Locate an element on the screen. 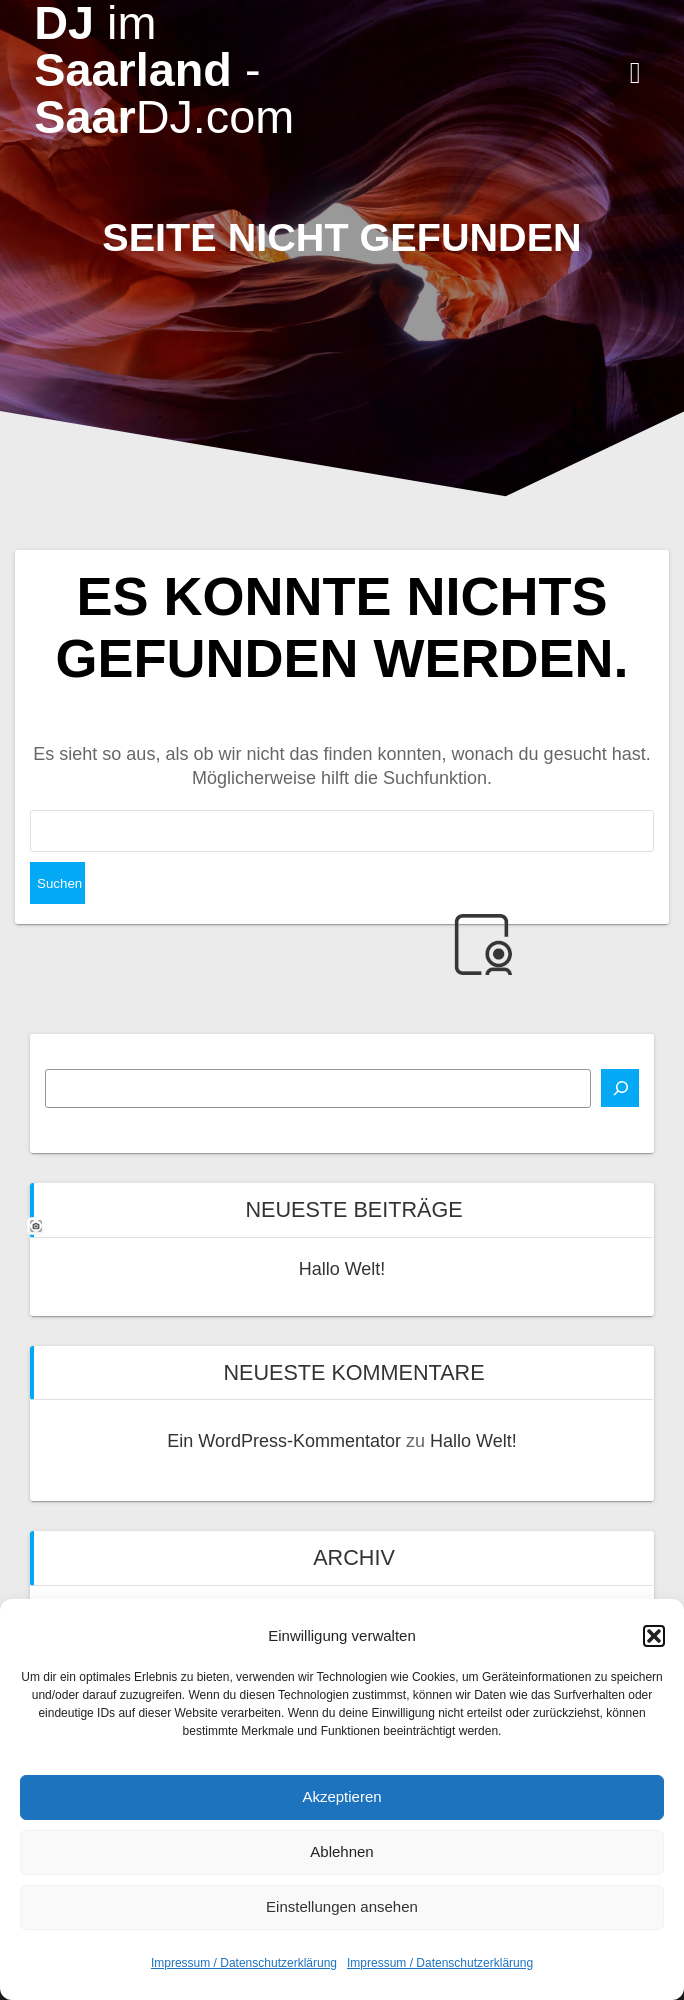 The image size is (684, 2000). open the screenshot capture tool is located at coordinates (36, 1226).